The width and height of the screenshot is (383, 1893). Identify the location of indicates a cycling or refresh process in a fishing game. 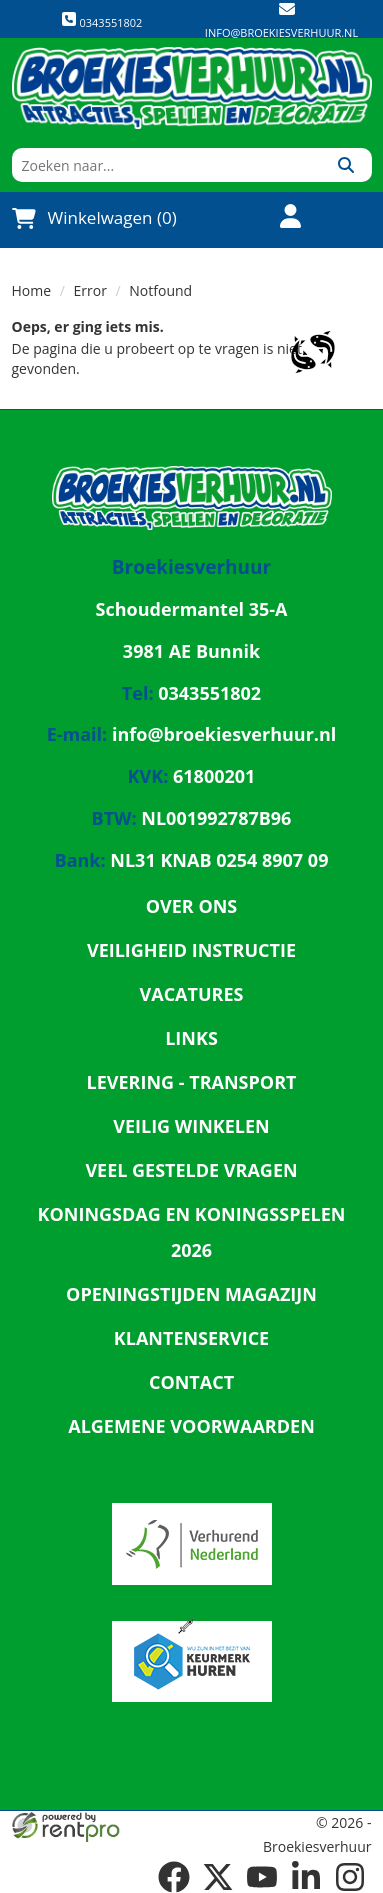
(313, 352).